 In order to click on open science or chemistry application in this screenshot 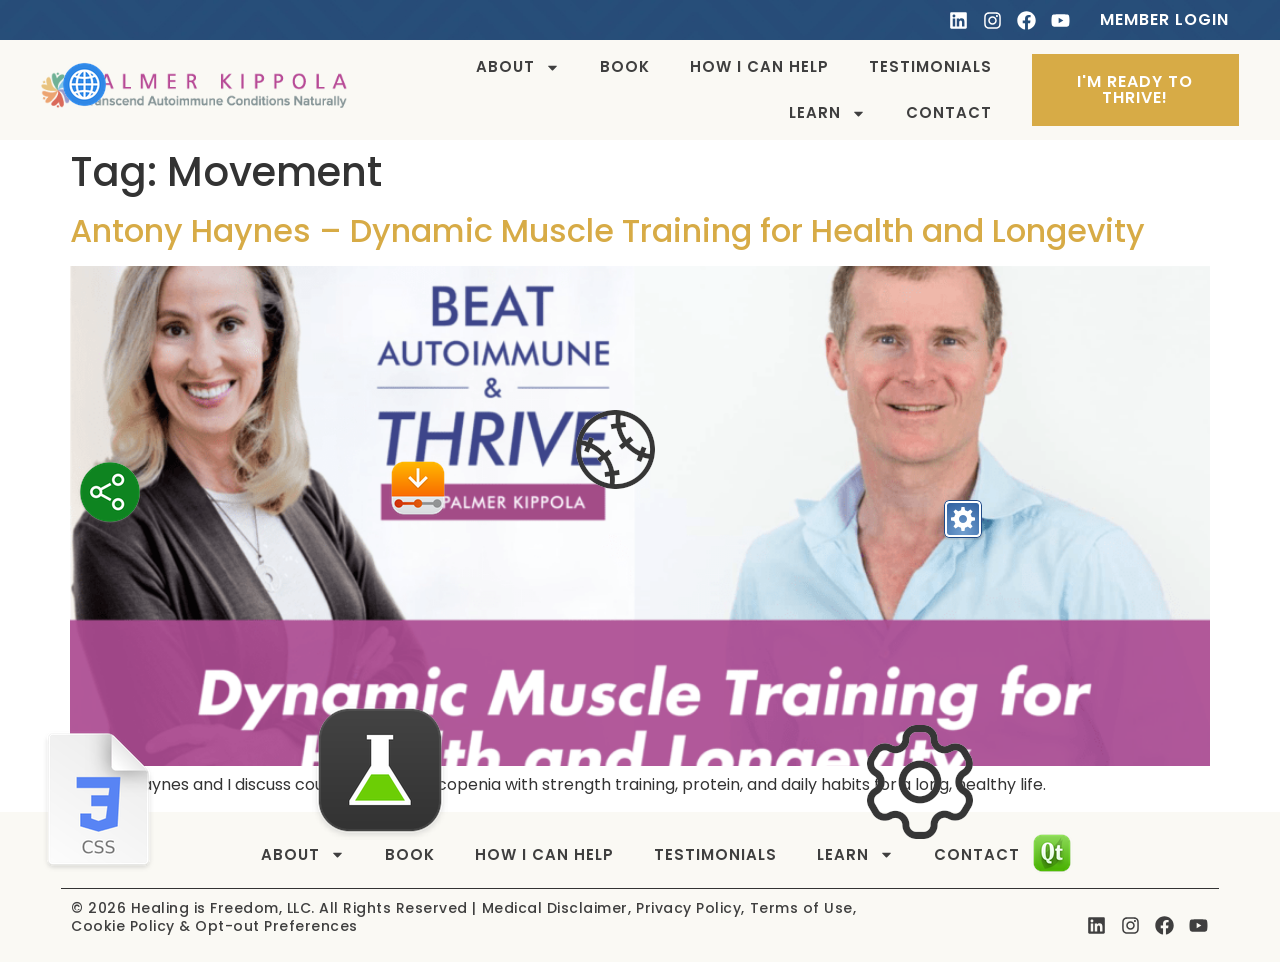, I will do `click(380, 770)`.